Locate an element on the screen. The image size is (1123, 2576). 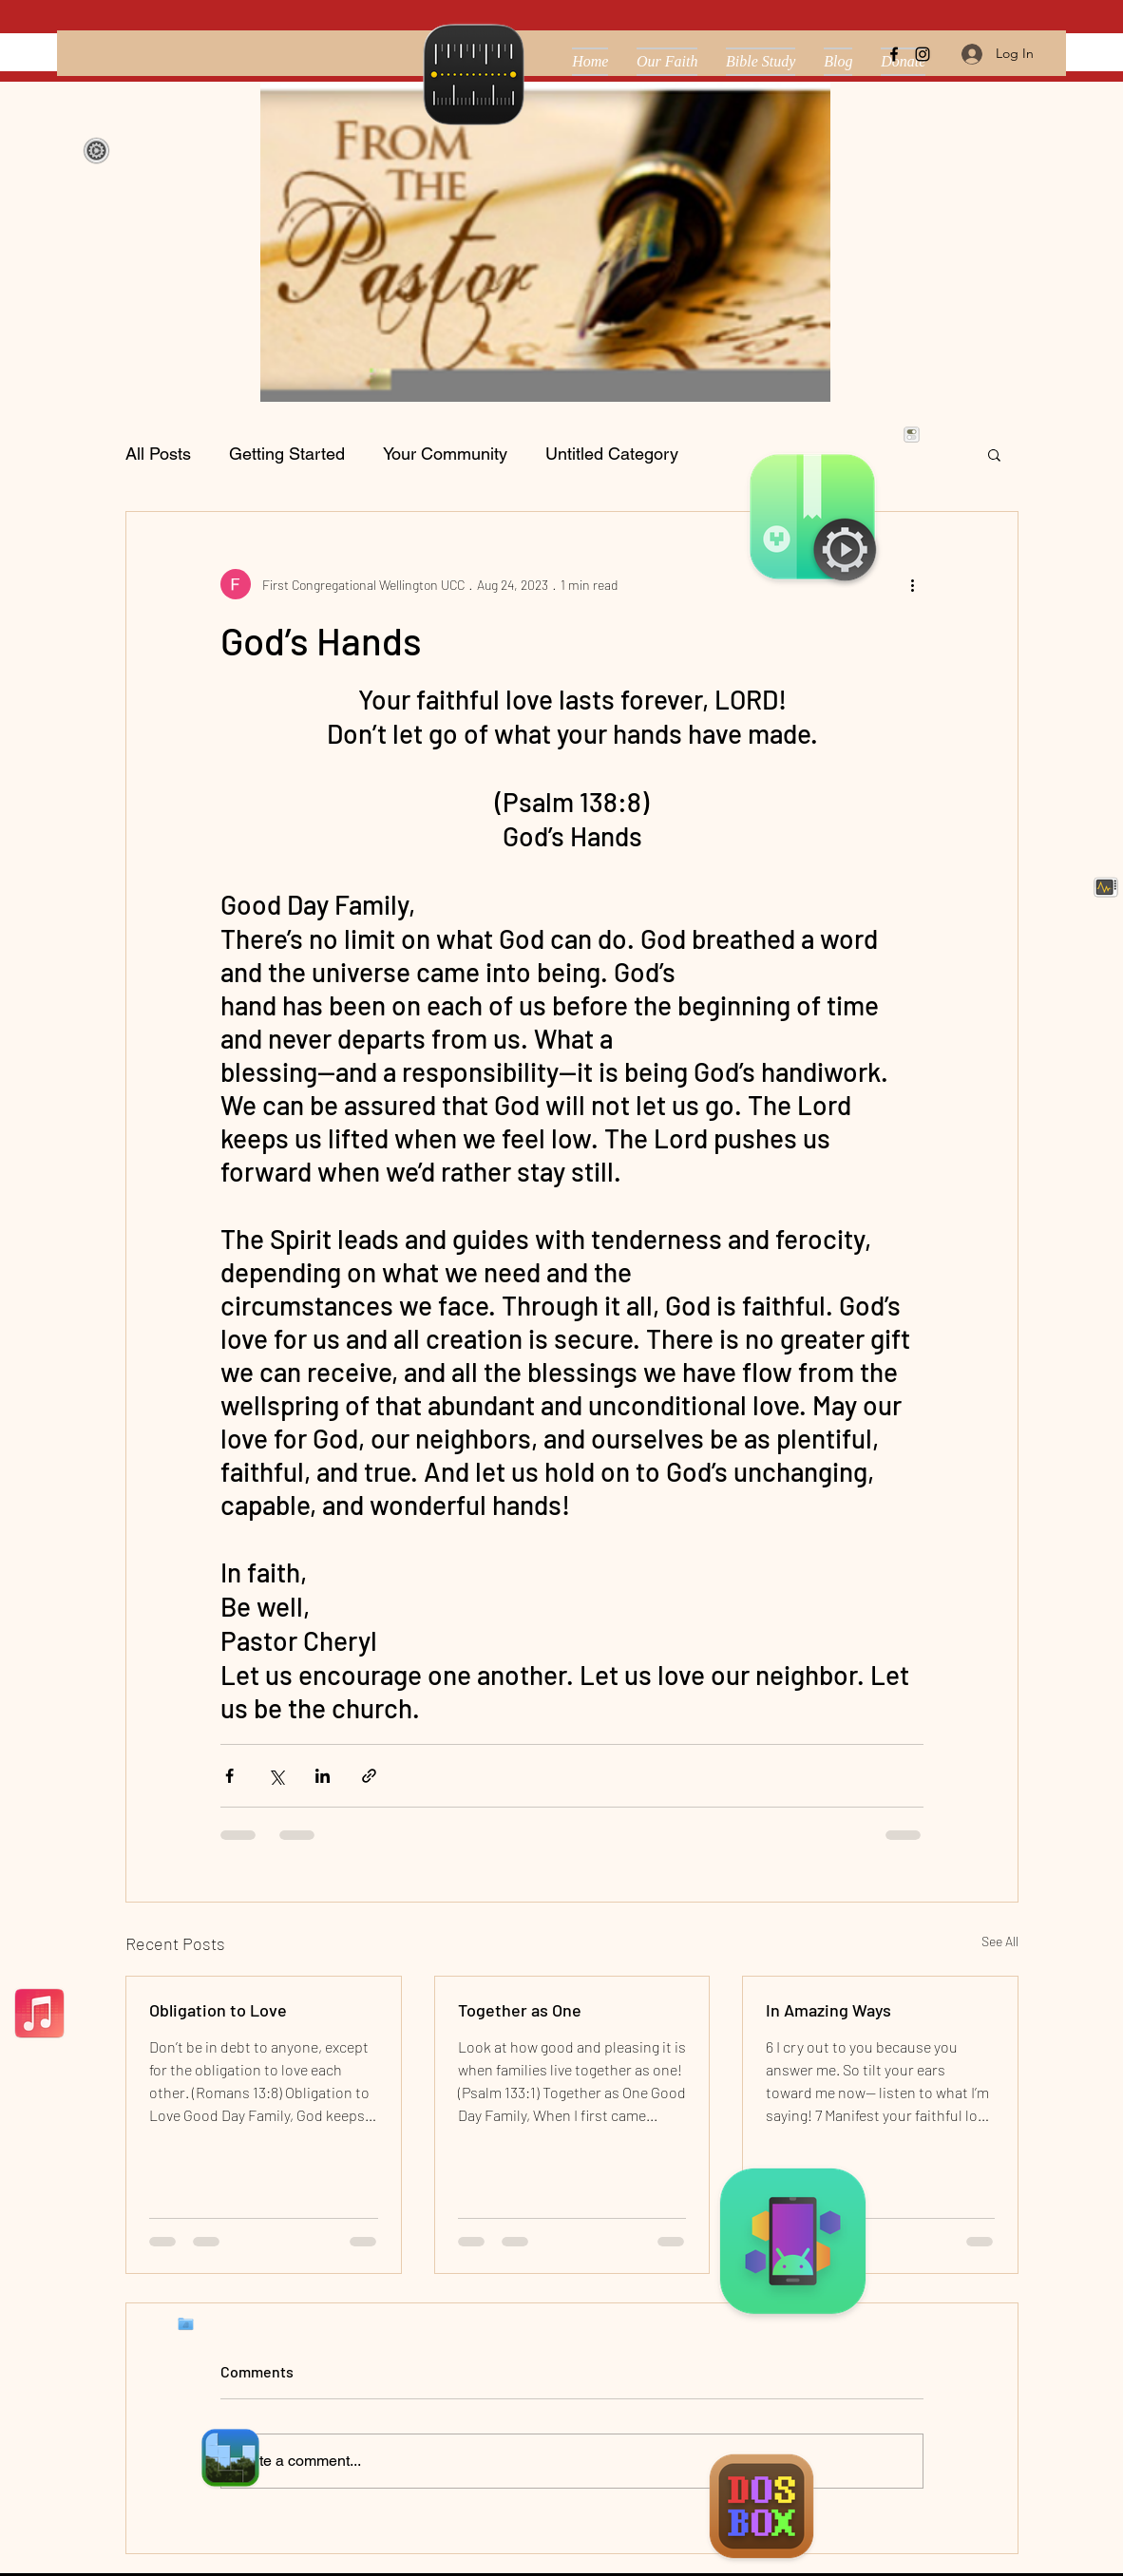
launch dosbox-x emulator is located at coordinates (761, 2506).